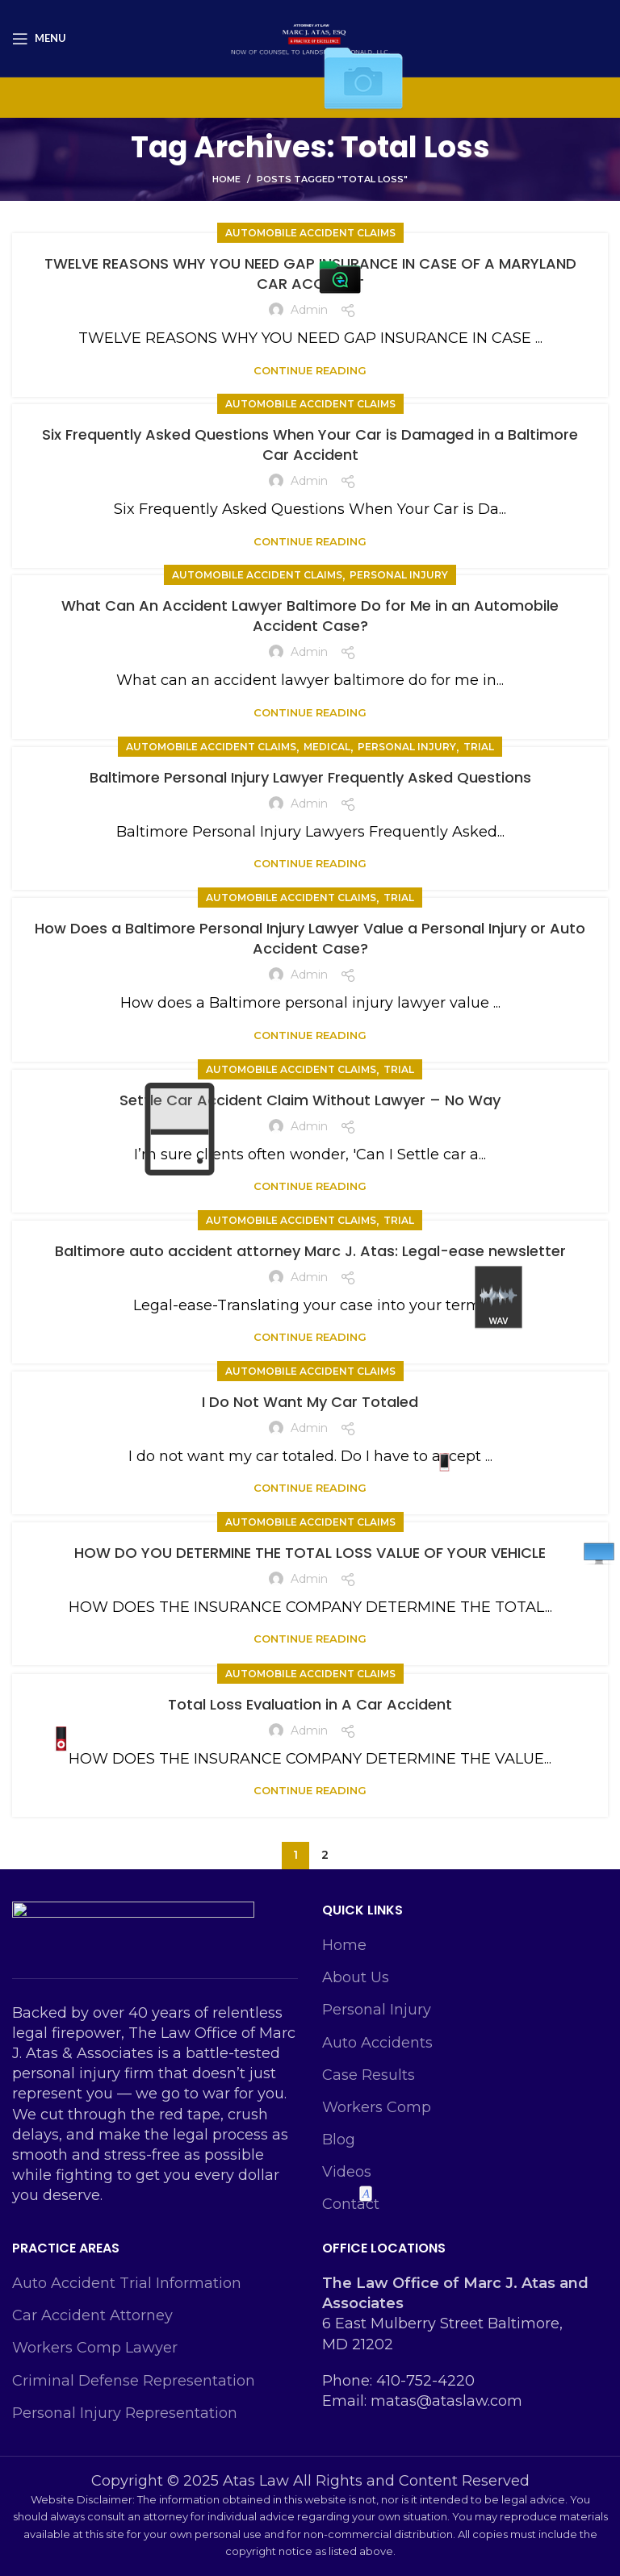 This screenshot has height=2576, width=620. What do you see at coordinates (61, 1739) in the screenshot?
I see `sync music to your iPod nano` at bounding box center [61, 1739].